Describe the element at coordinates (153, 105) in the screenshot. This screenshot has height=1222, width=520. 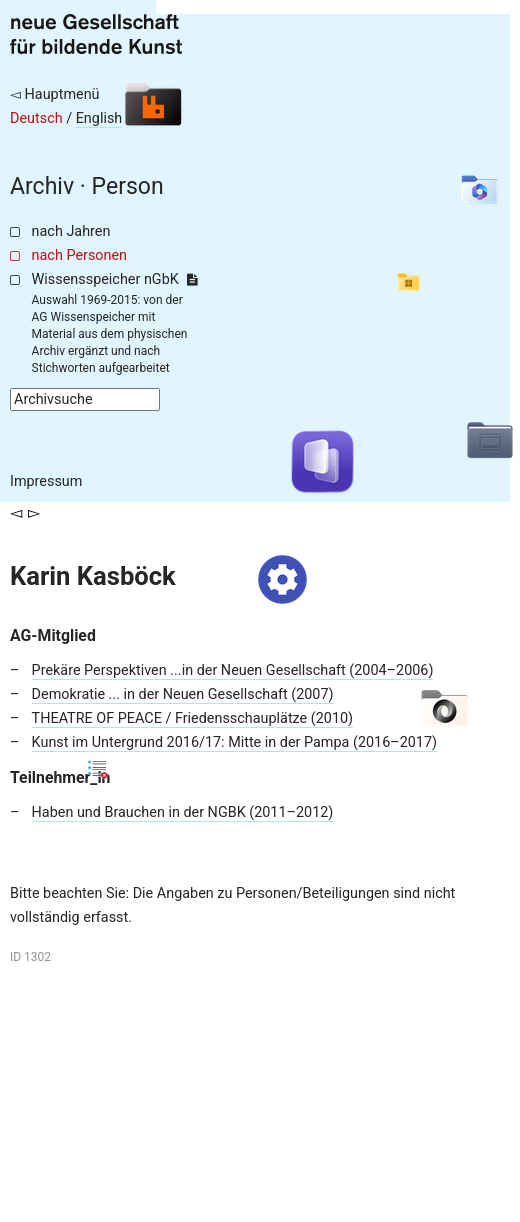
I see `open folder containing RabbitMQ configuration files` at that location.